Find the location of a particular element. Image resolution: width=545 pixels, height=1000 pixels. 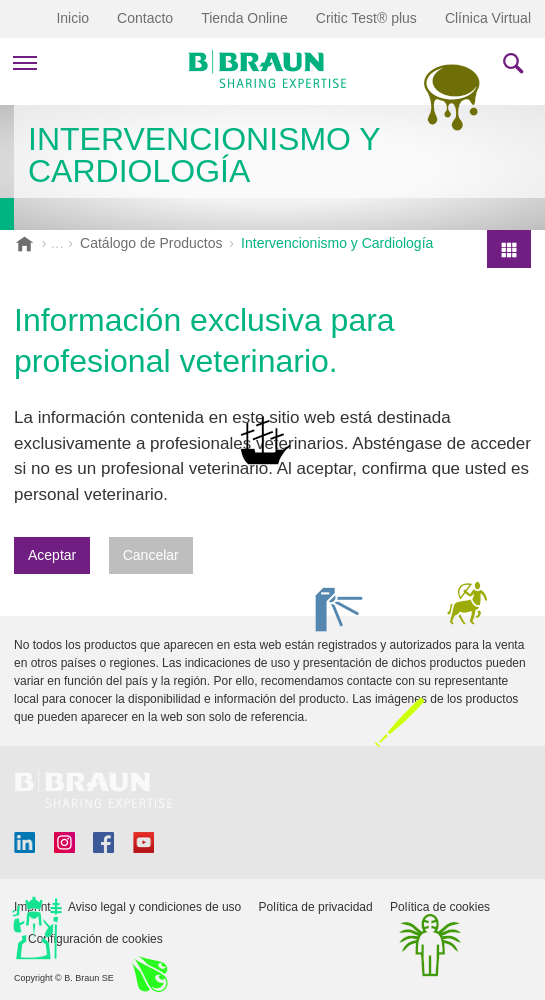

select octopus-human hybrid character is located at coordinates (430, 945).